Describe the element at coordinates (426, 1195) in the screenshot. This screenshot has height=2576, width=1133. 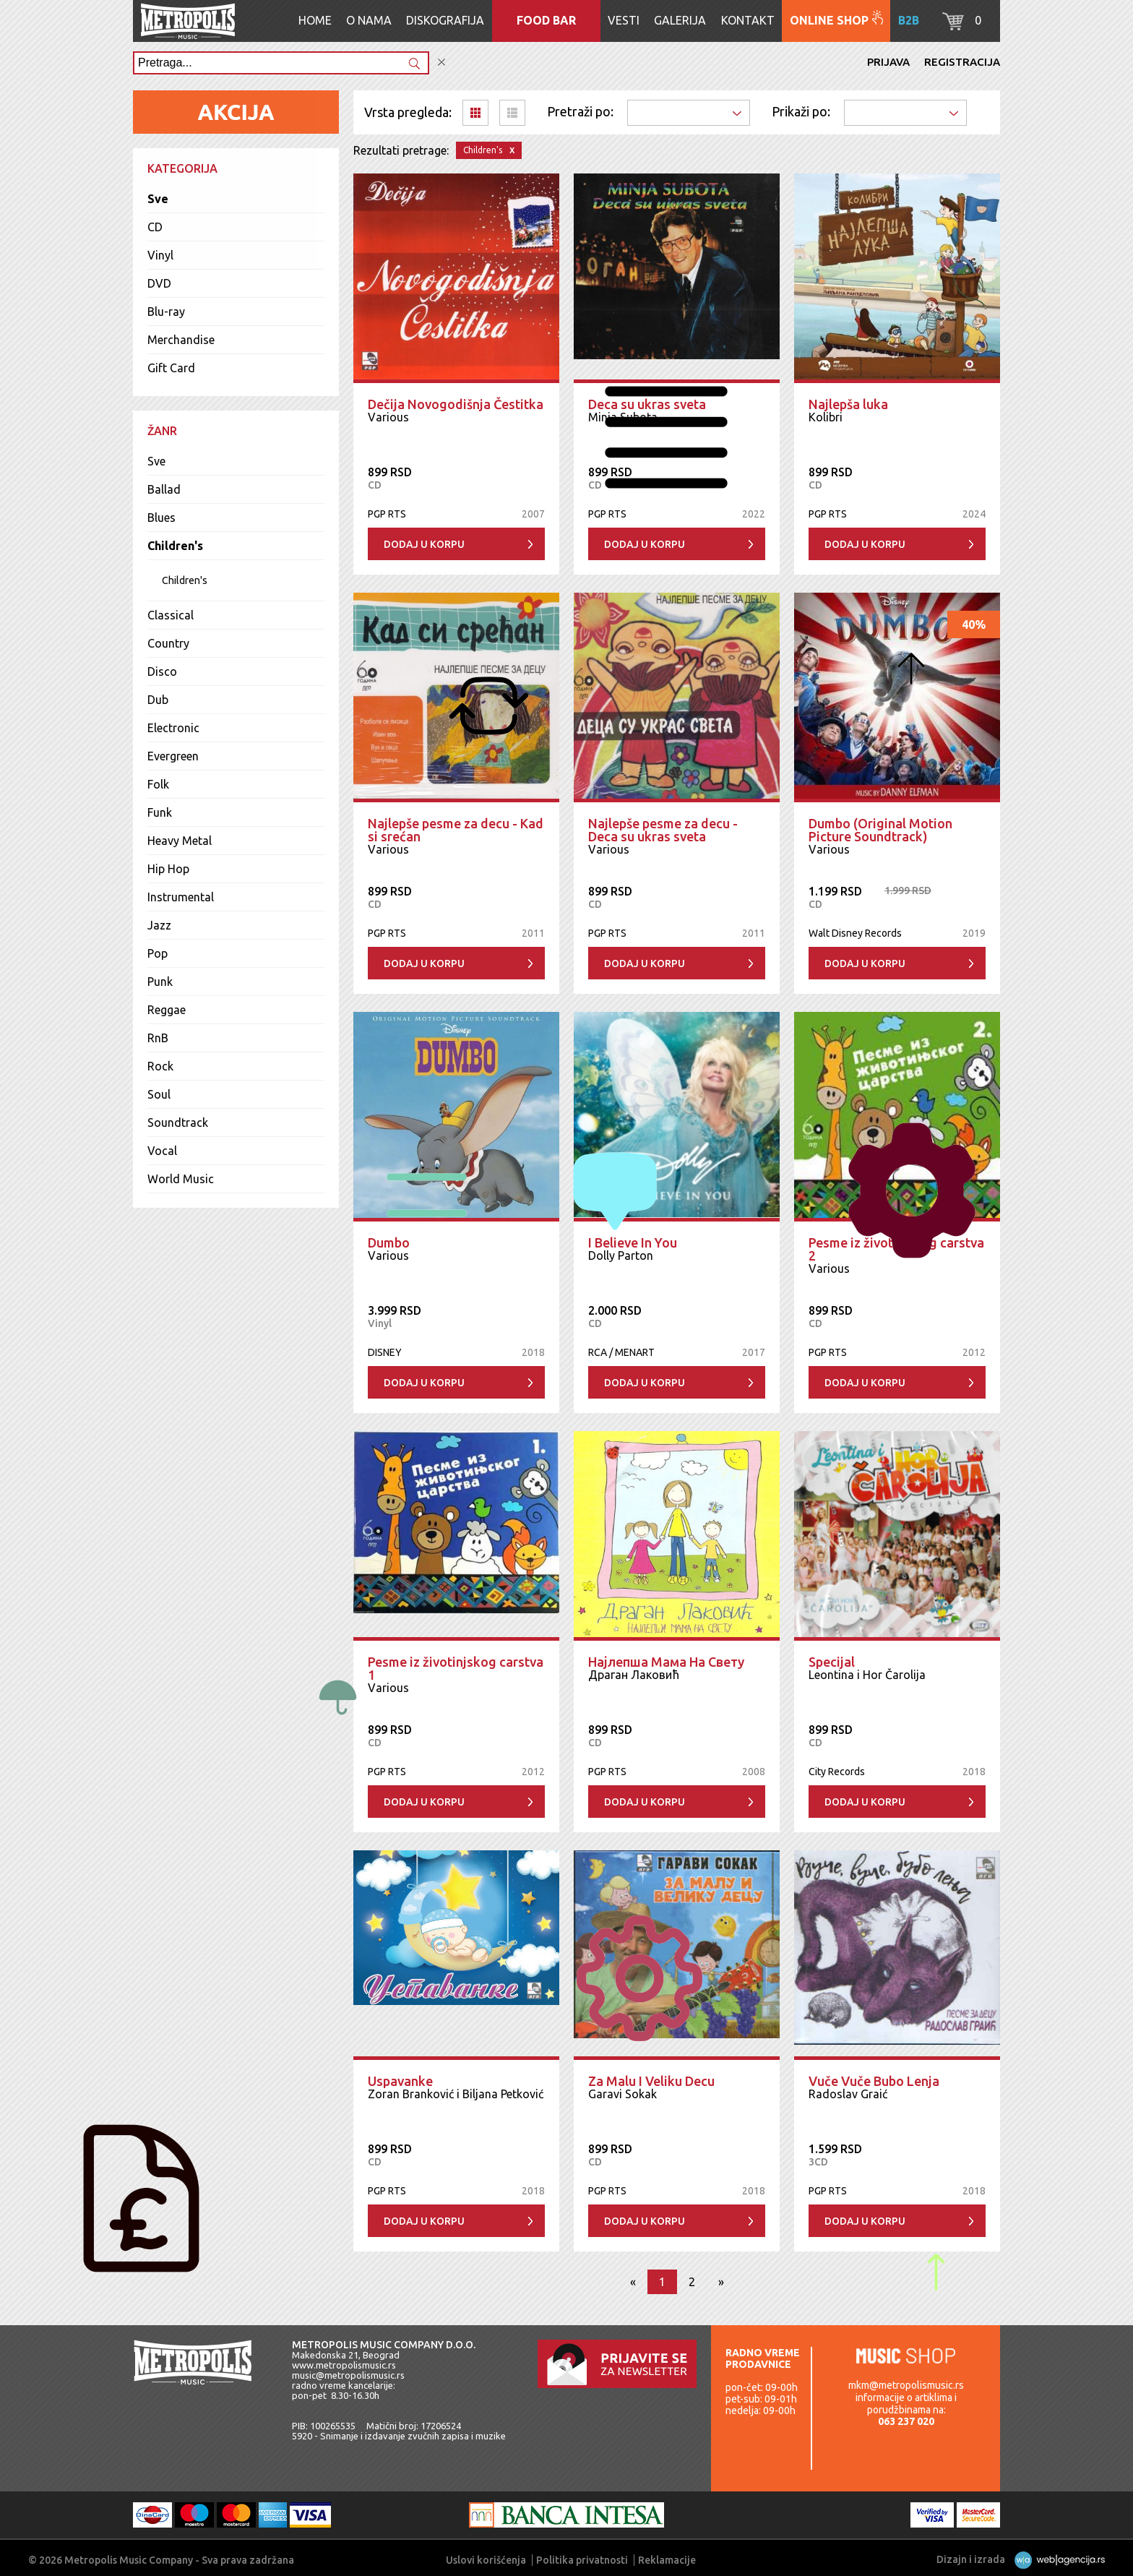
I see `open menu or navigation options` at that location.